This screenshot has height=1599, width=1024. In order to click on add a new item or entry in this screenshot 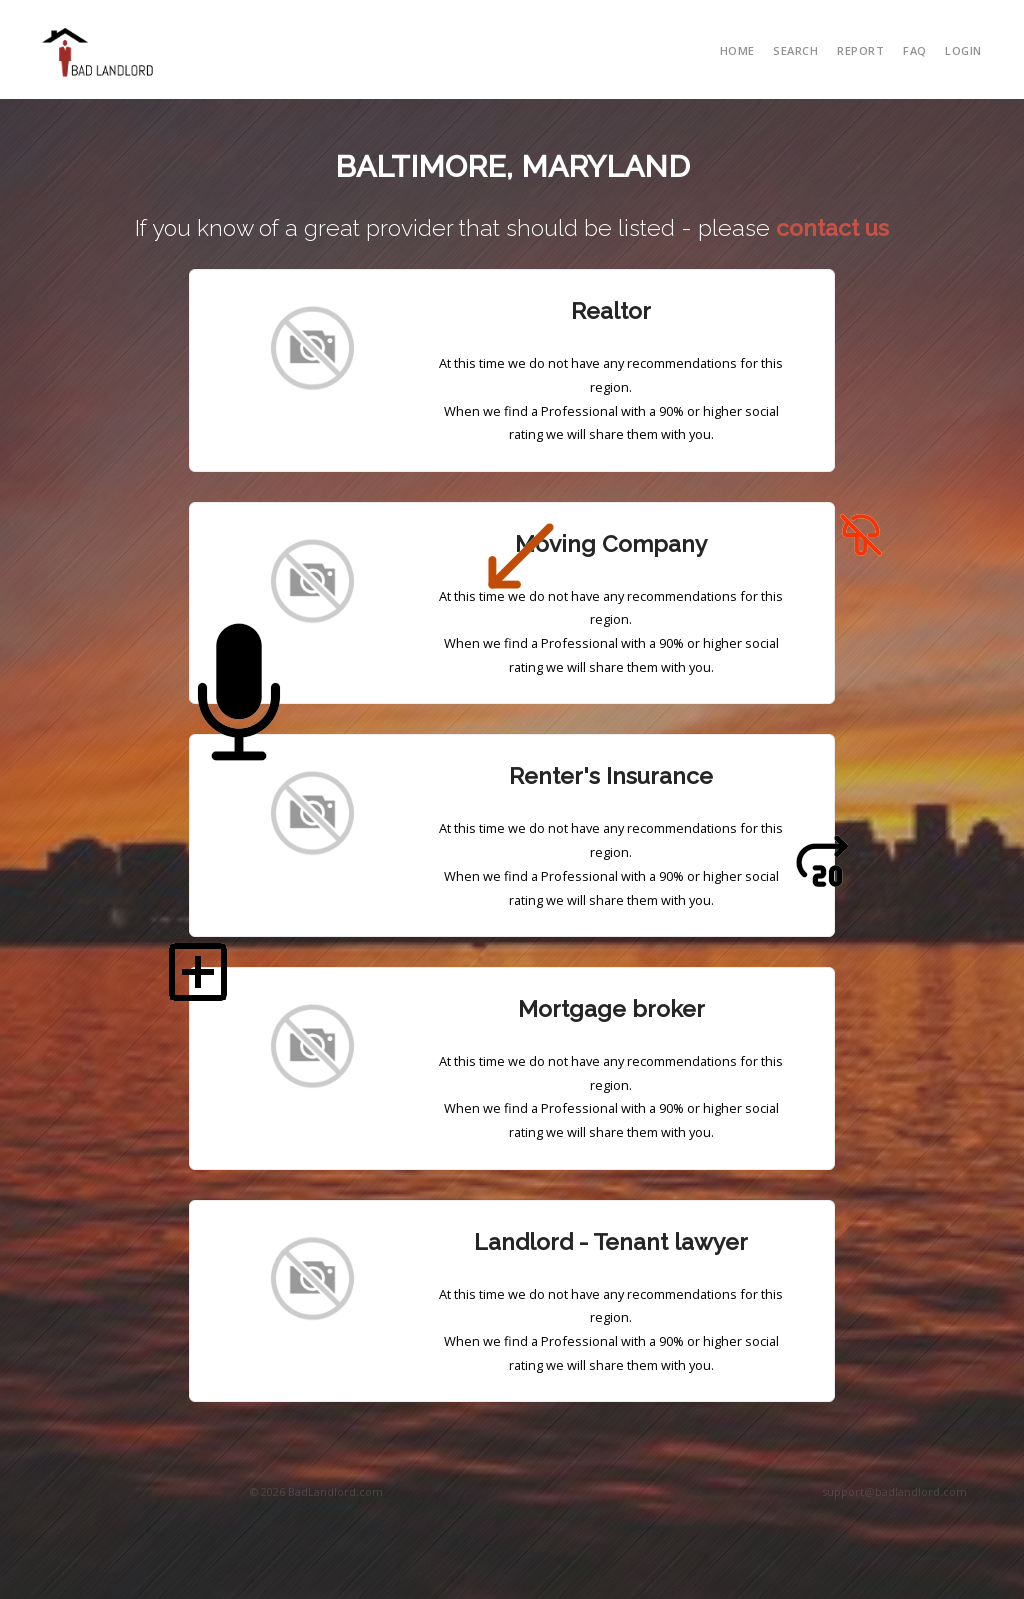, I will do `click(198, 972)`.